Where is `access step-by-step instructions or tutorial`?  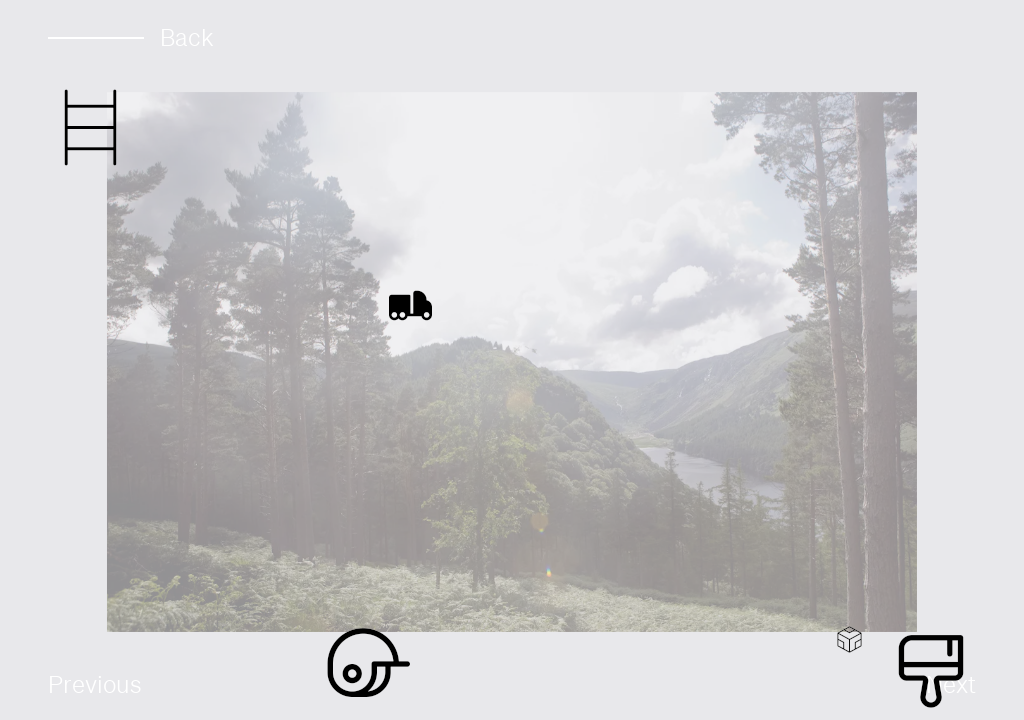 access step-by-step instructions or tutorial is located at coordinates (90, 127).